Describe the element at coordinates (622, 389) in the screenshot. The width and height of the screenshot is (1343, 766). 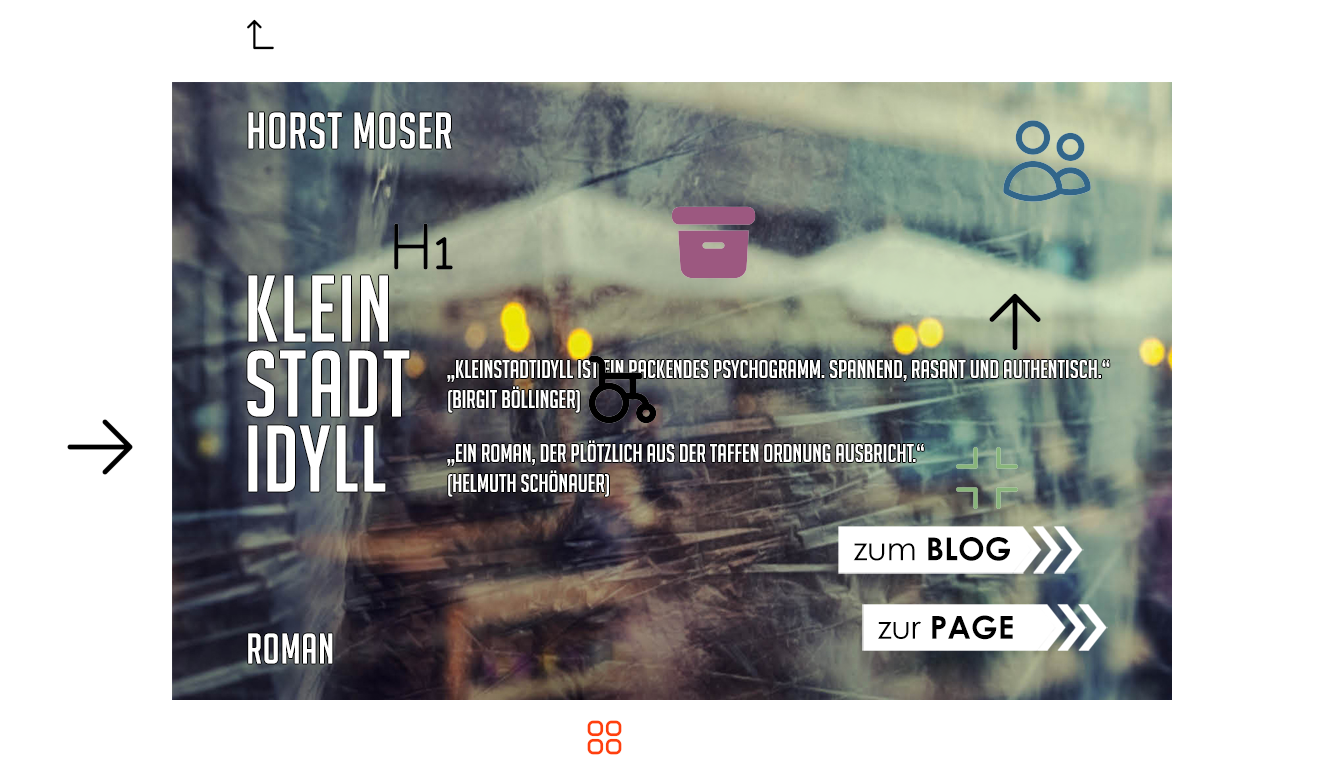
I see `indicates wheelchair accessibility available` at that location.